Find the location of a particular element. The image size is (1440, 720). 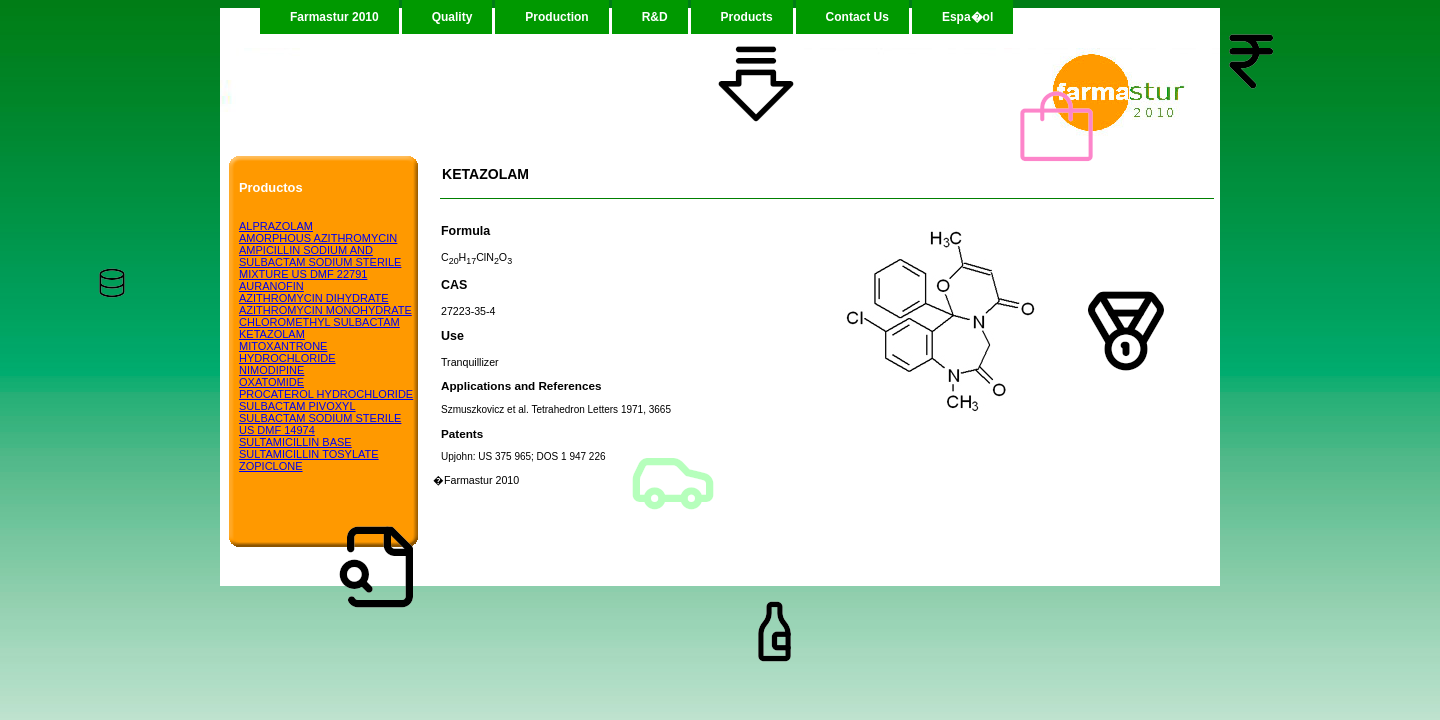

download file or content is located at coordinates (756, 81).